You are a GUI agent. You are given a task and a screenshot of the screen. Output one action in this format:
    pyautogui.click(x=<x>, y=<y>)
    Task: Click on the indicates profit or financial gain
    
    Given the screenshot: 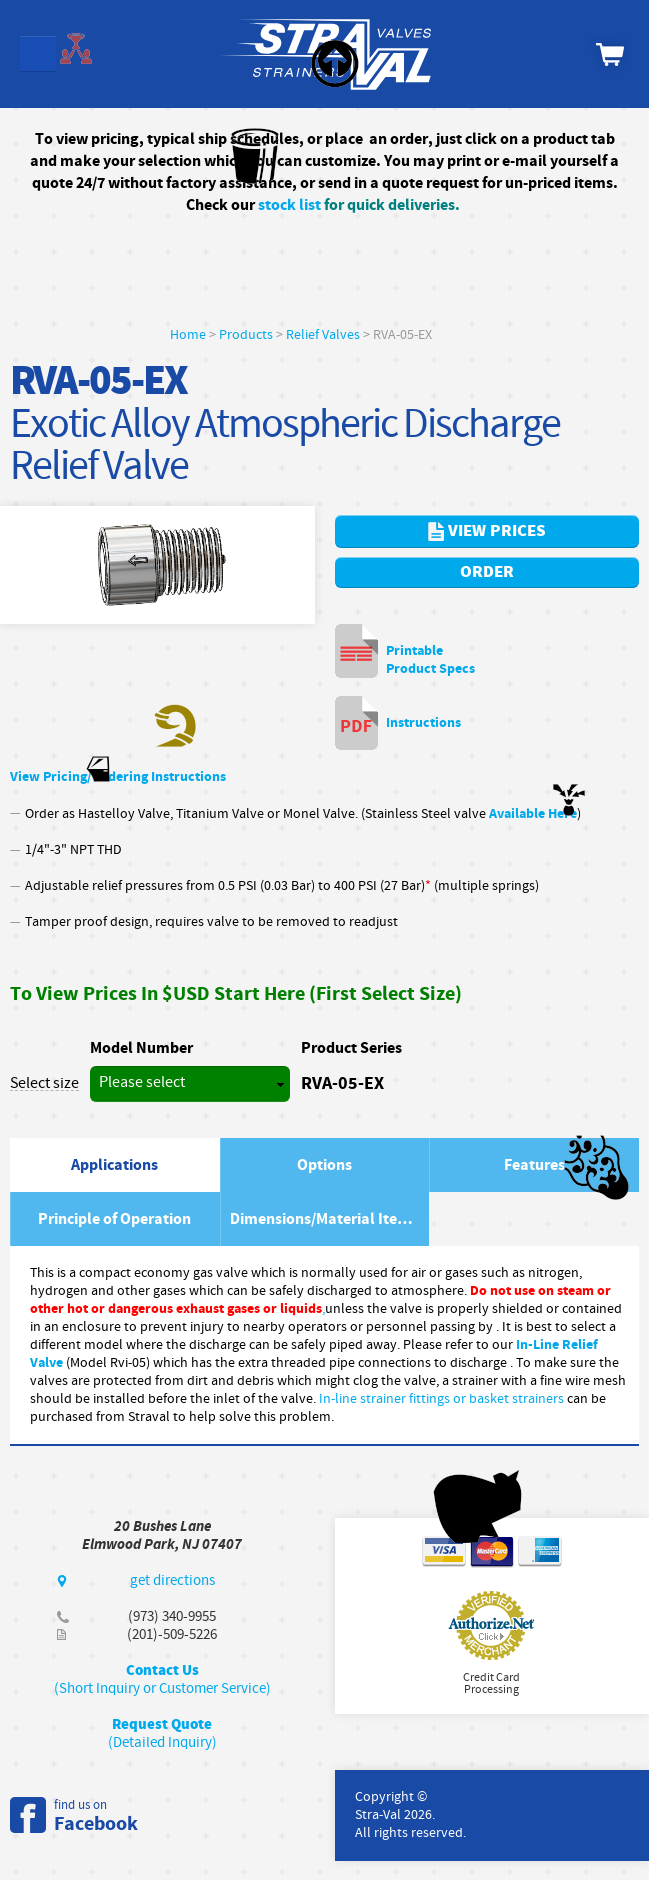 What is the action you would take?
    pyautogui.click(x=569, y=800)
    